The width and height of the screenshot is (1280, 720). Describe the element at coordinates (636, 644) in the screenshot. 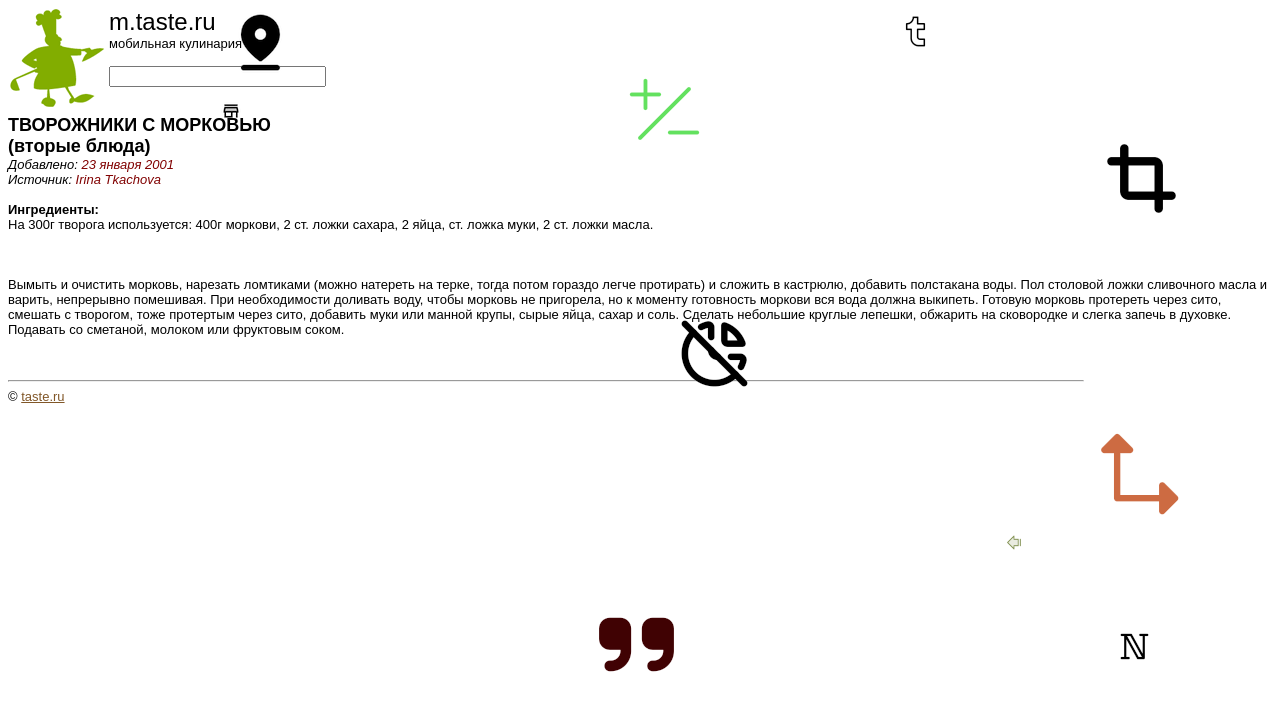

I see `insert a blockquote or citation` at that location.